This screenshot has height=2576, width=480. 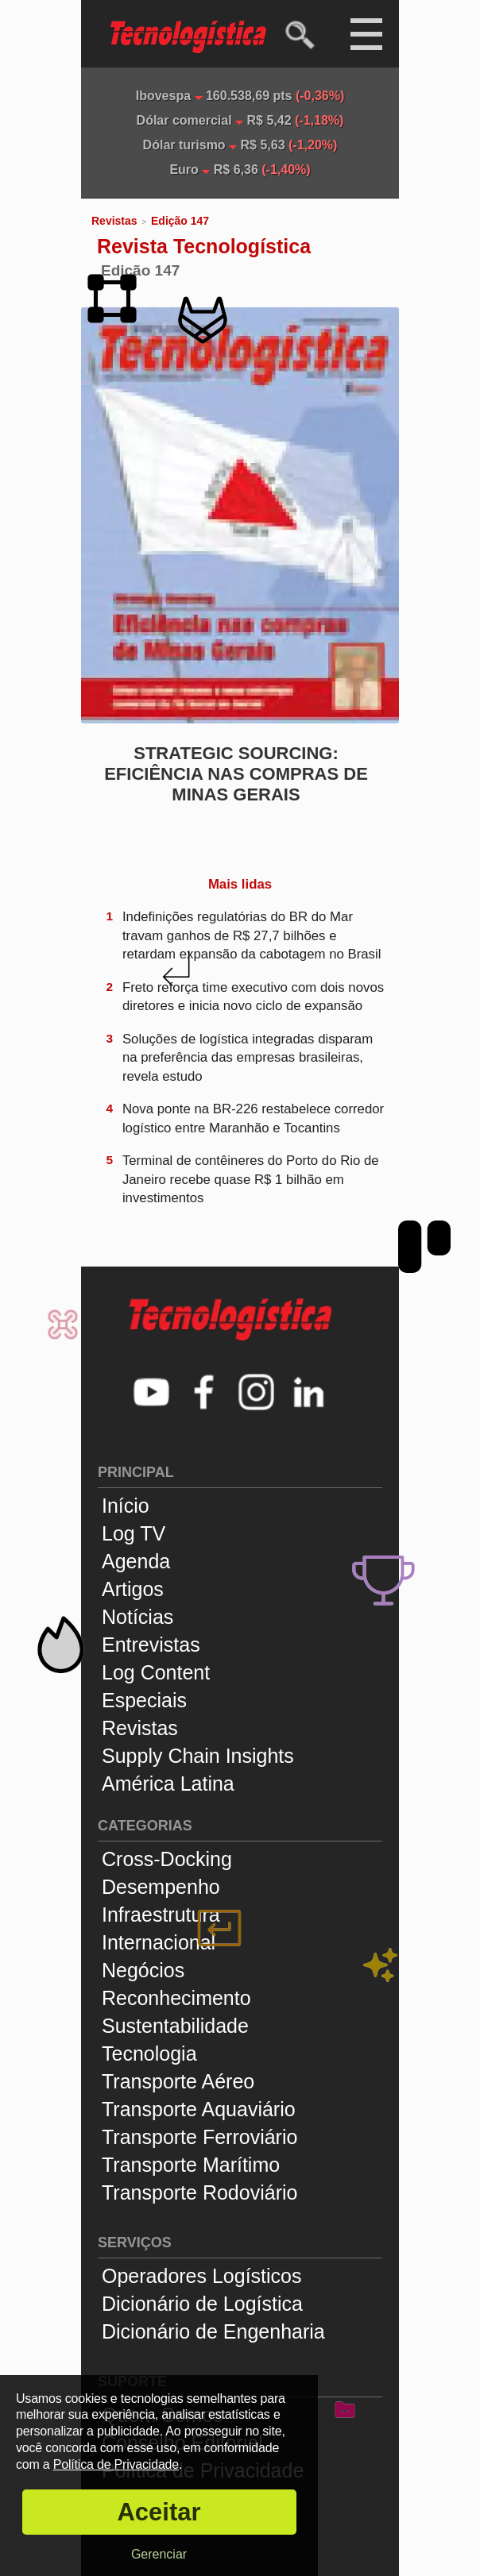 What do you see at coordinates (424, 1247) in the screenshot?
I see `switch to card view layout` at bounding box center [424, 1247].